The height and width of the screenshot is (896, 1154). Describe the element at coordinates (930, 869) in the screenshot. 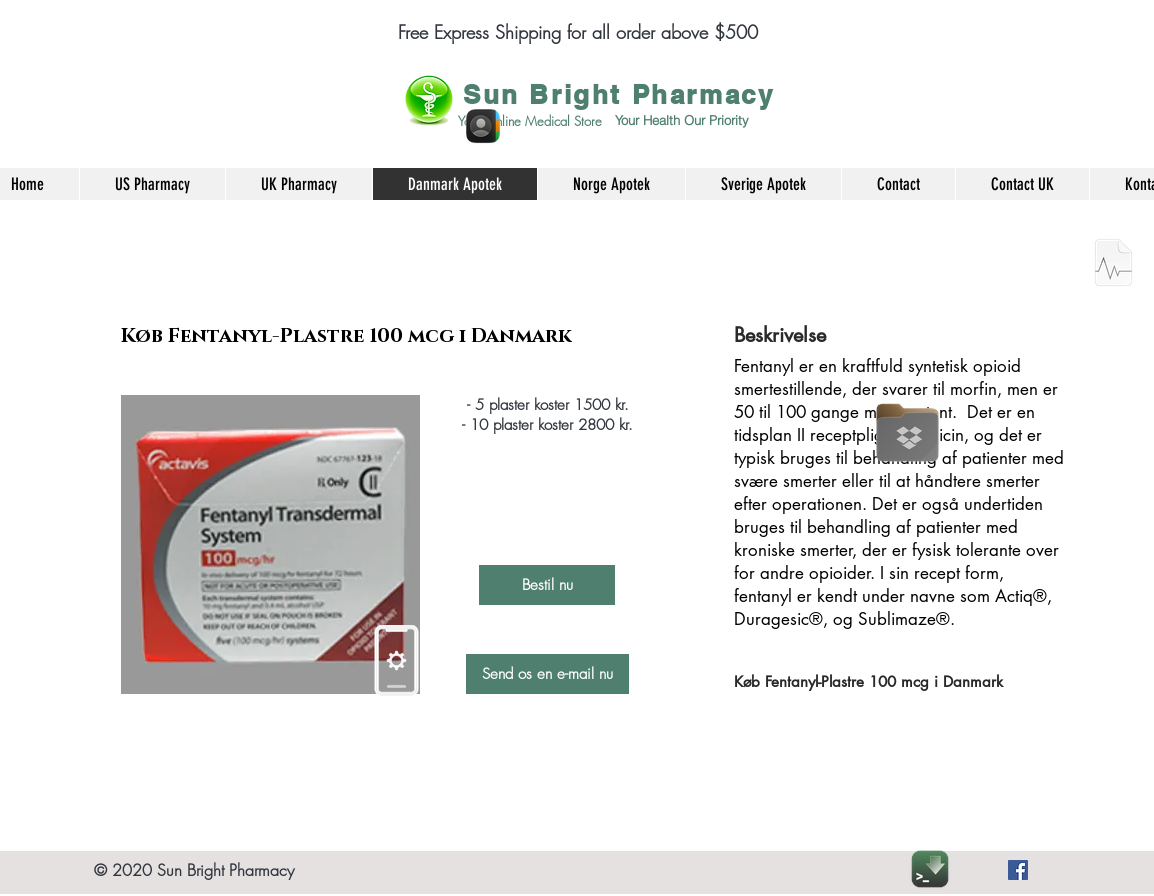

I see `open guake drop-down terminal` at that location.